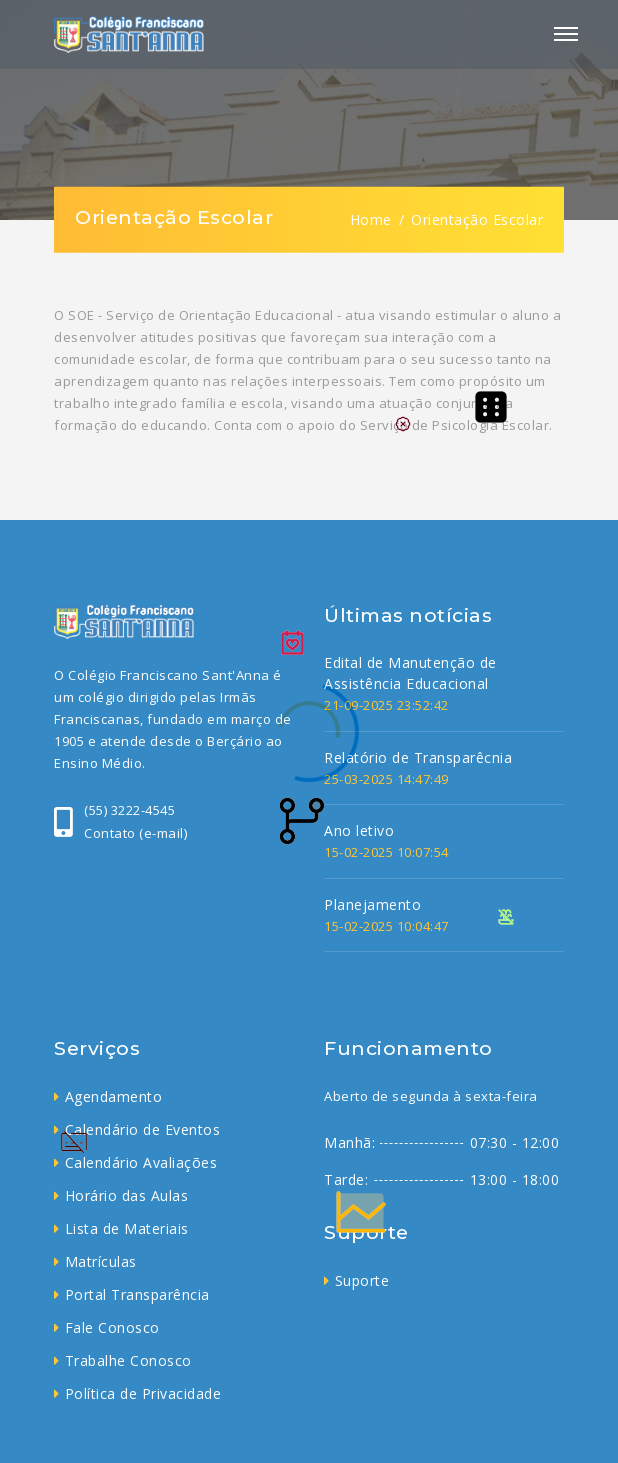 The height and width of the screenshot is (1463, 618). Describe the element at coordinates (491, 407) in the screenshot. I see `randomize or shuffle content` at that location.